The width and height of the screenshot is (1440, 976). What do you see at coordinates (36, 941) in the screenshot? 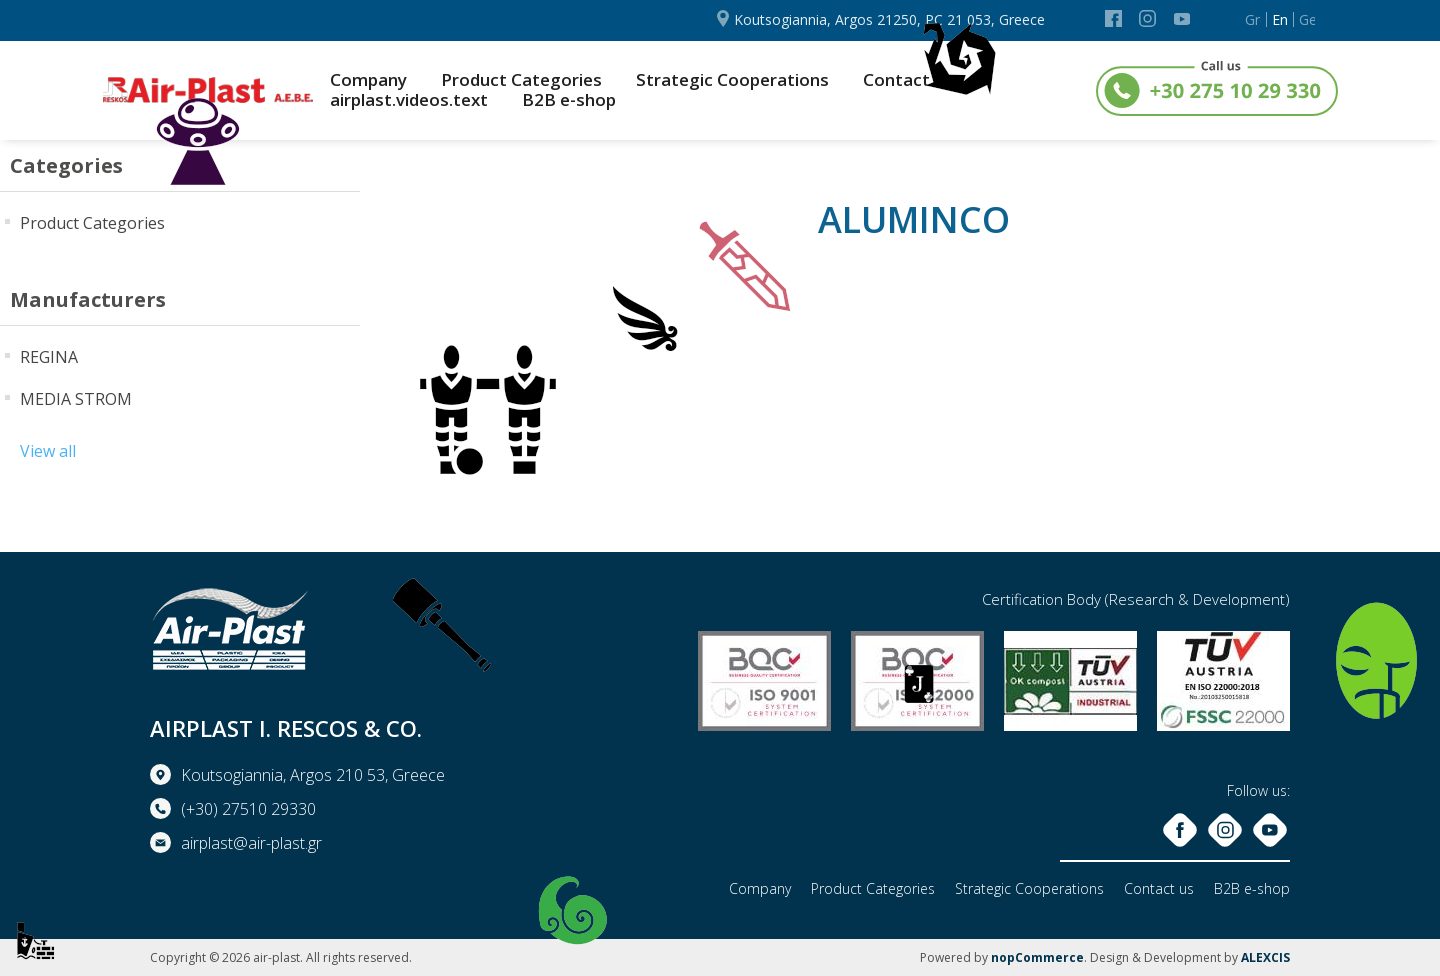
I see `access harbor or port facilities` at bounding box center [36, 941].